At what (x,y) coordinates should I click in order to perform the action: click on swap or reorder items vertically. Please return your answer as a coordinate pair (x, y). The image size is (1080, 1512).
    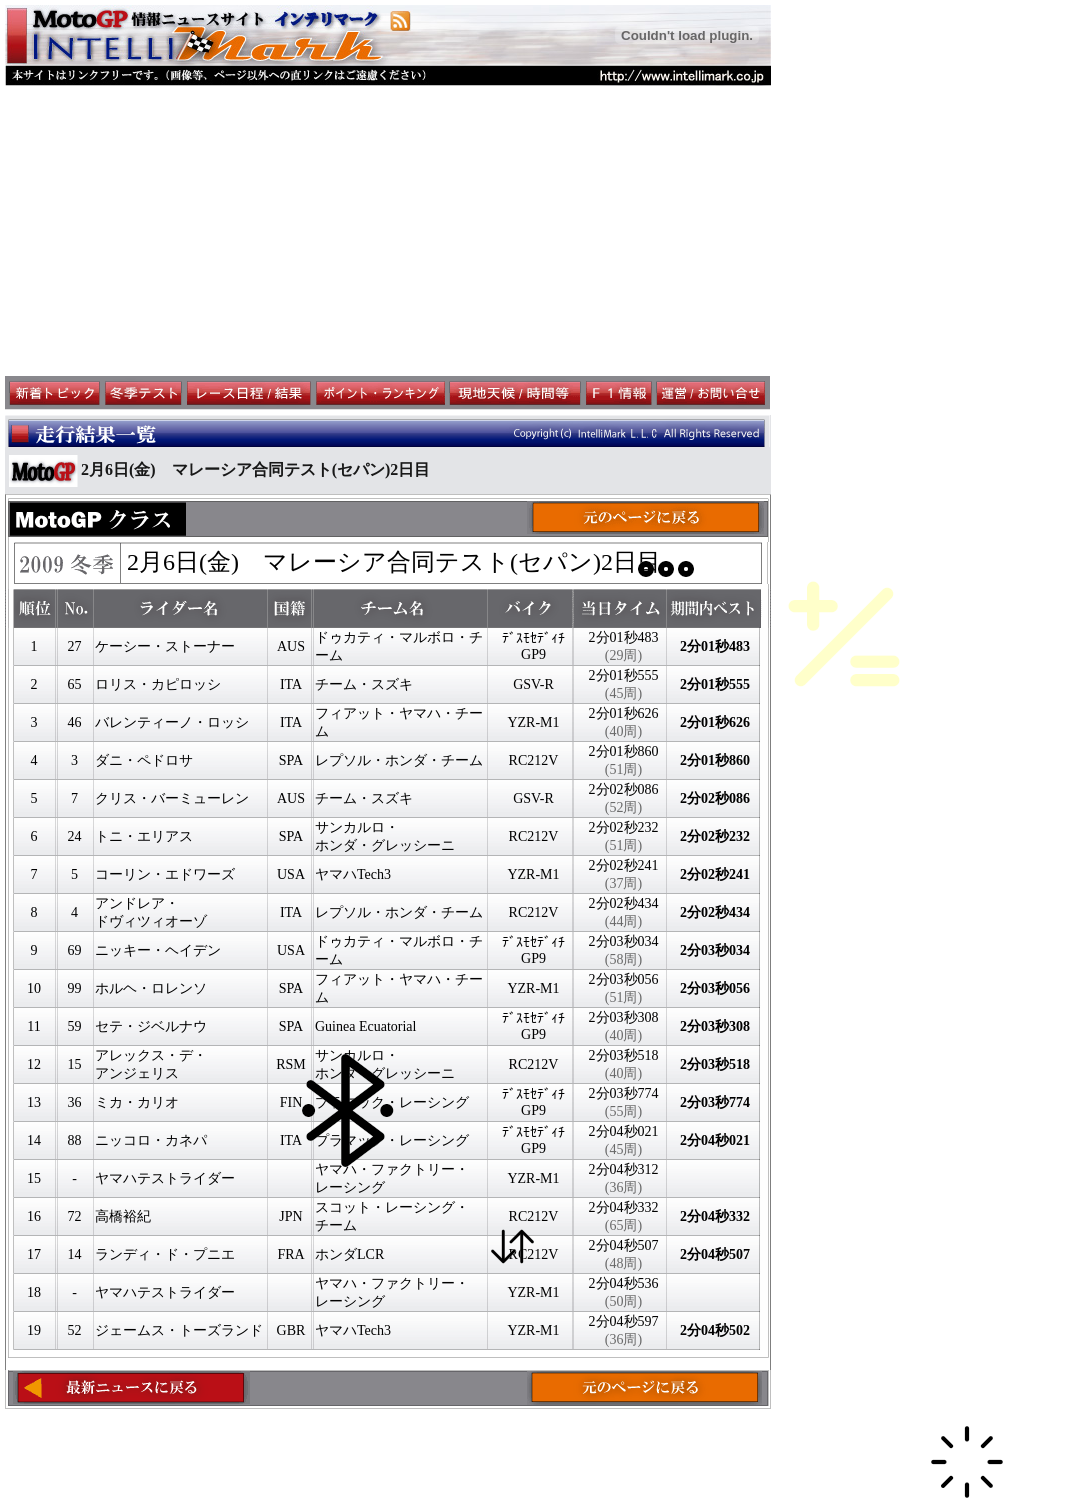
    Looking at the image, I should click on (512, 1246).